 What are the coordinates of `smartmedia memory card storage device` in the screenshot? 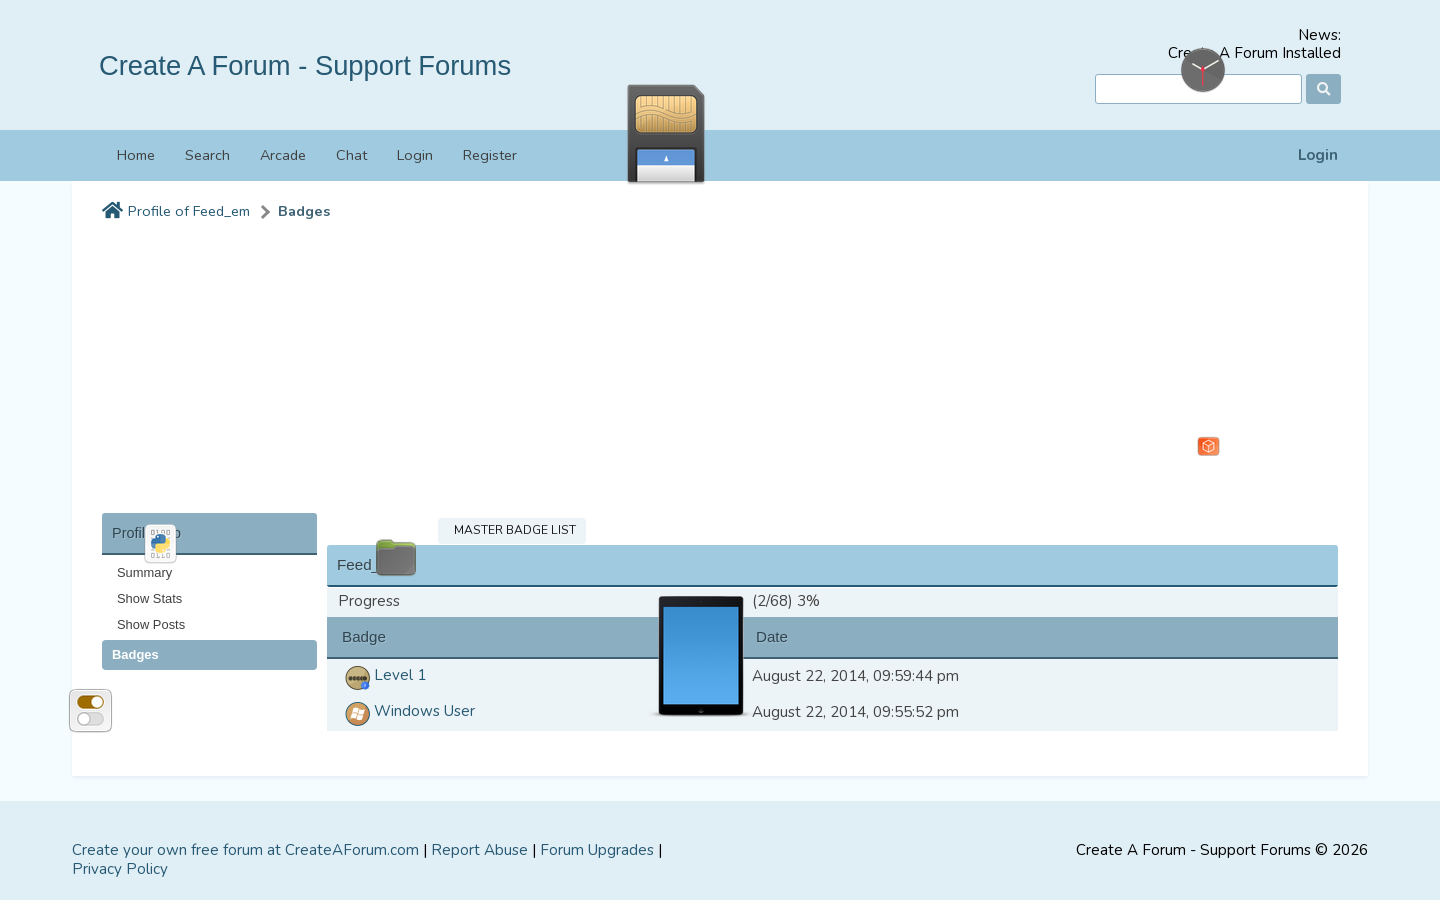 It's located at (666, 135).